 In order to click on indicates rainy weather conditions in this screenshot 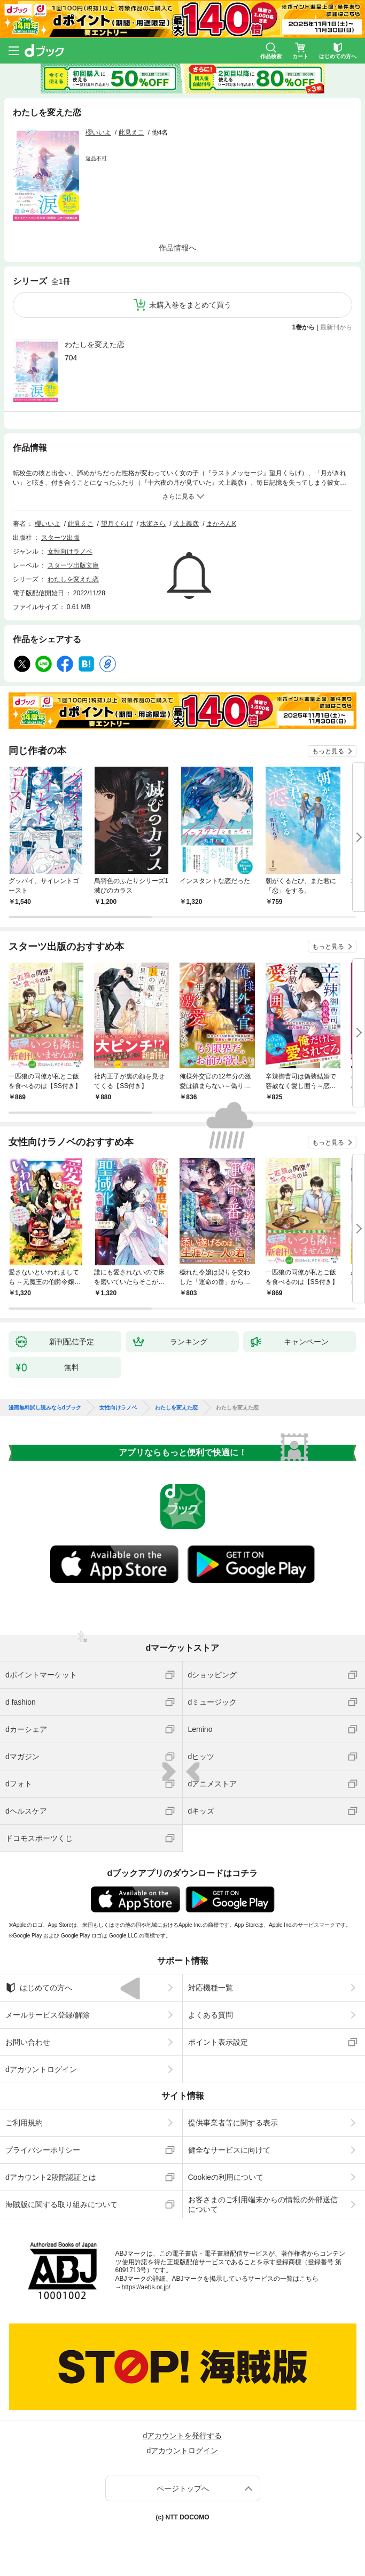, I will do `click(230, 1125)`.